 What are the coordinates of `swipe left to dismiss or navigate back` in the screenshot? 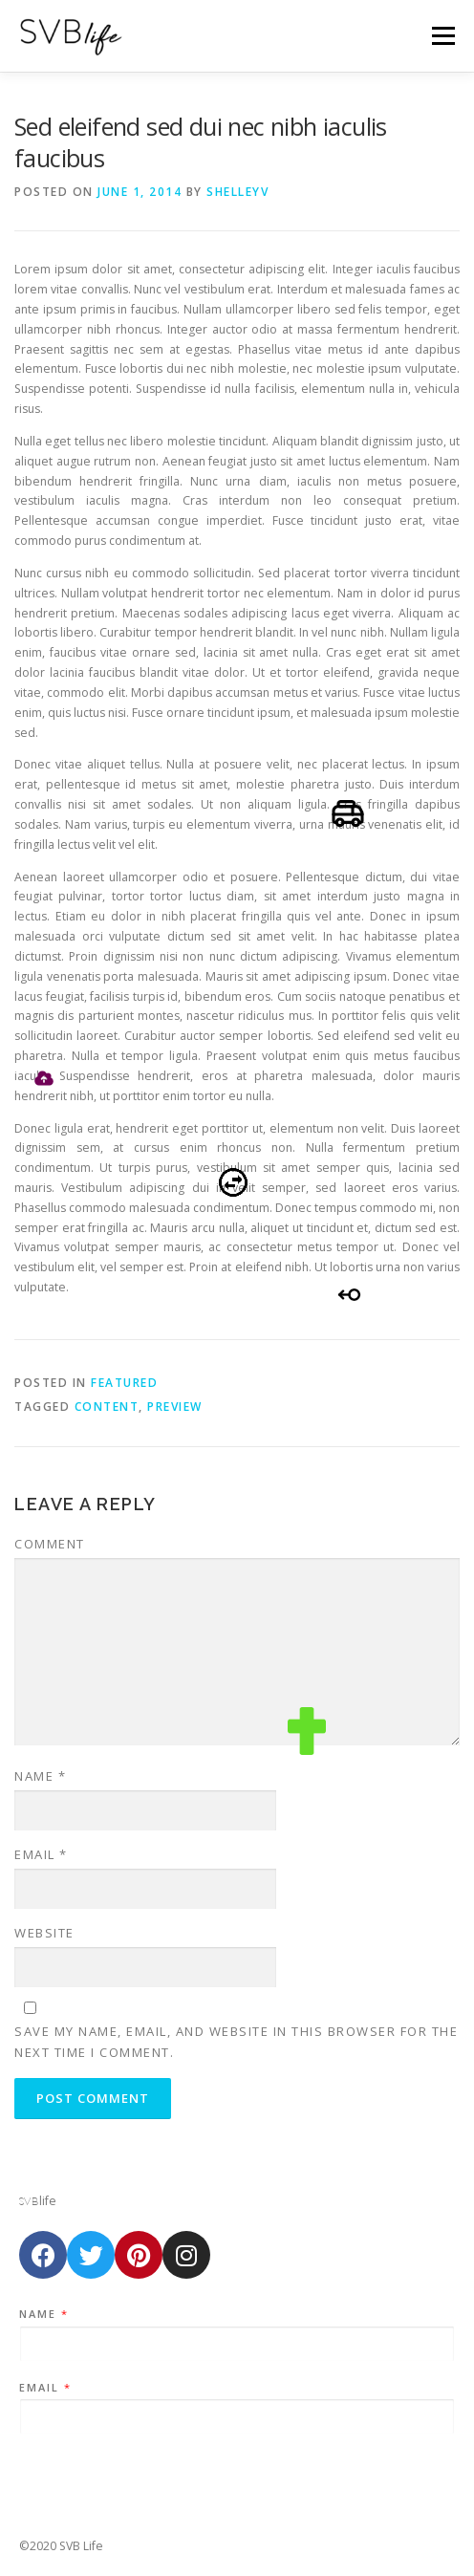 It's located at (349, 1294).